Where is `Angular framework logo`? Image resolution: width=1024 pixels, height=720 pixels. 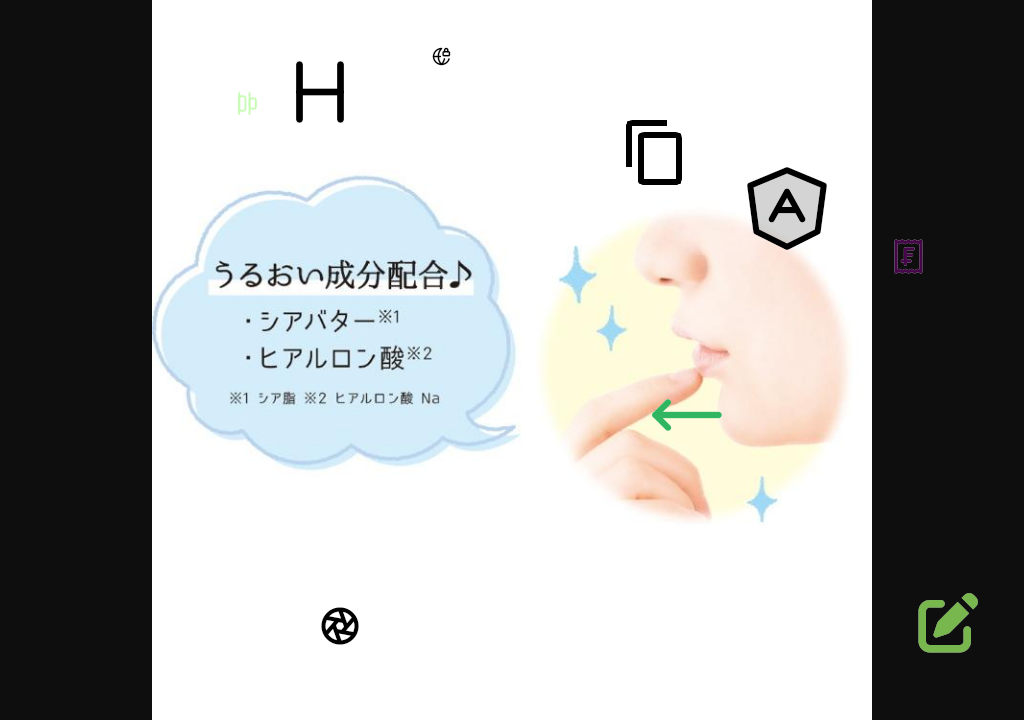
Angular framework logo is located at coordinates (787, 207).